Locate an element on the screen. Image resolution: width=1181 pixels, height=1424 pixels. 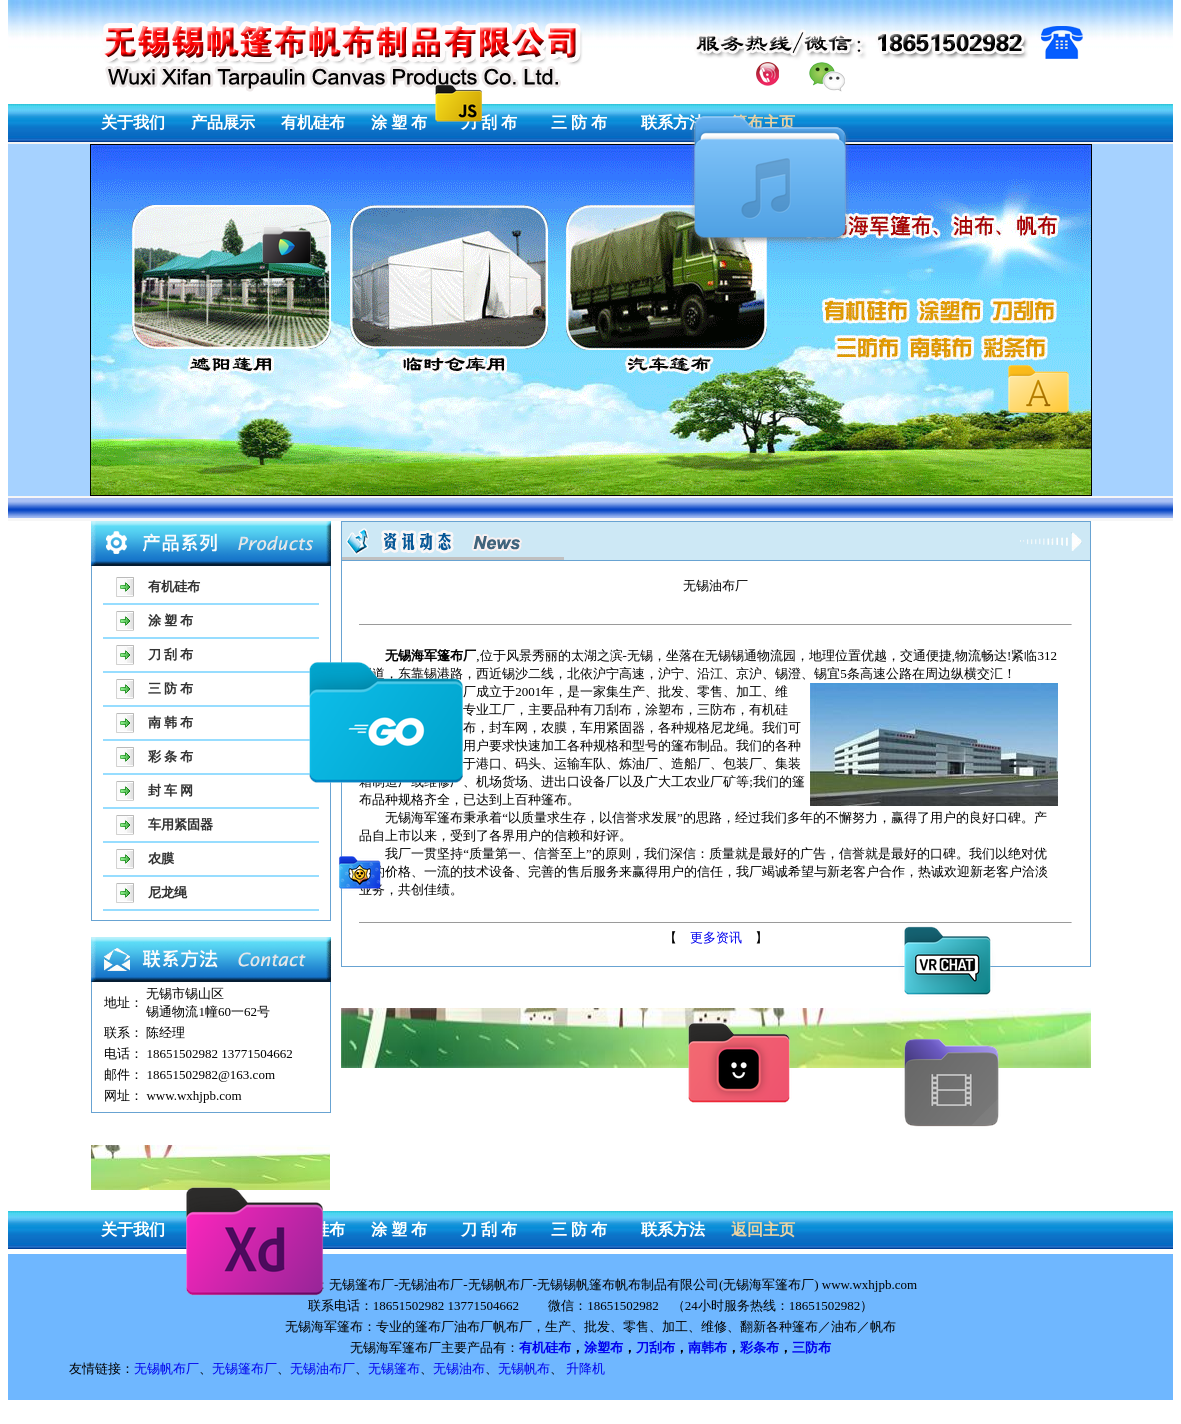
open the fonts folder is located at coordinates (1038, 390).